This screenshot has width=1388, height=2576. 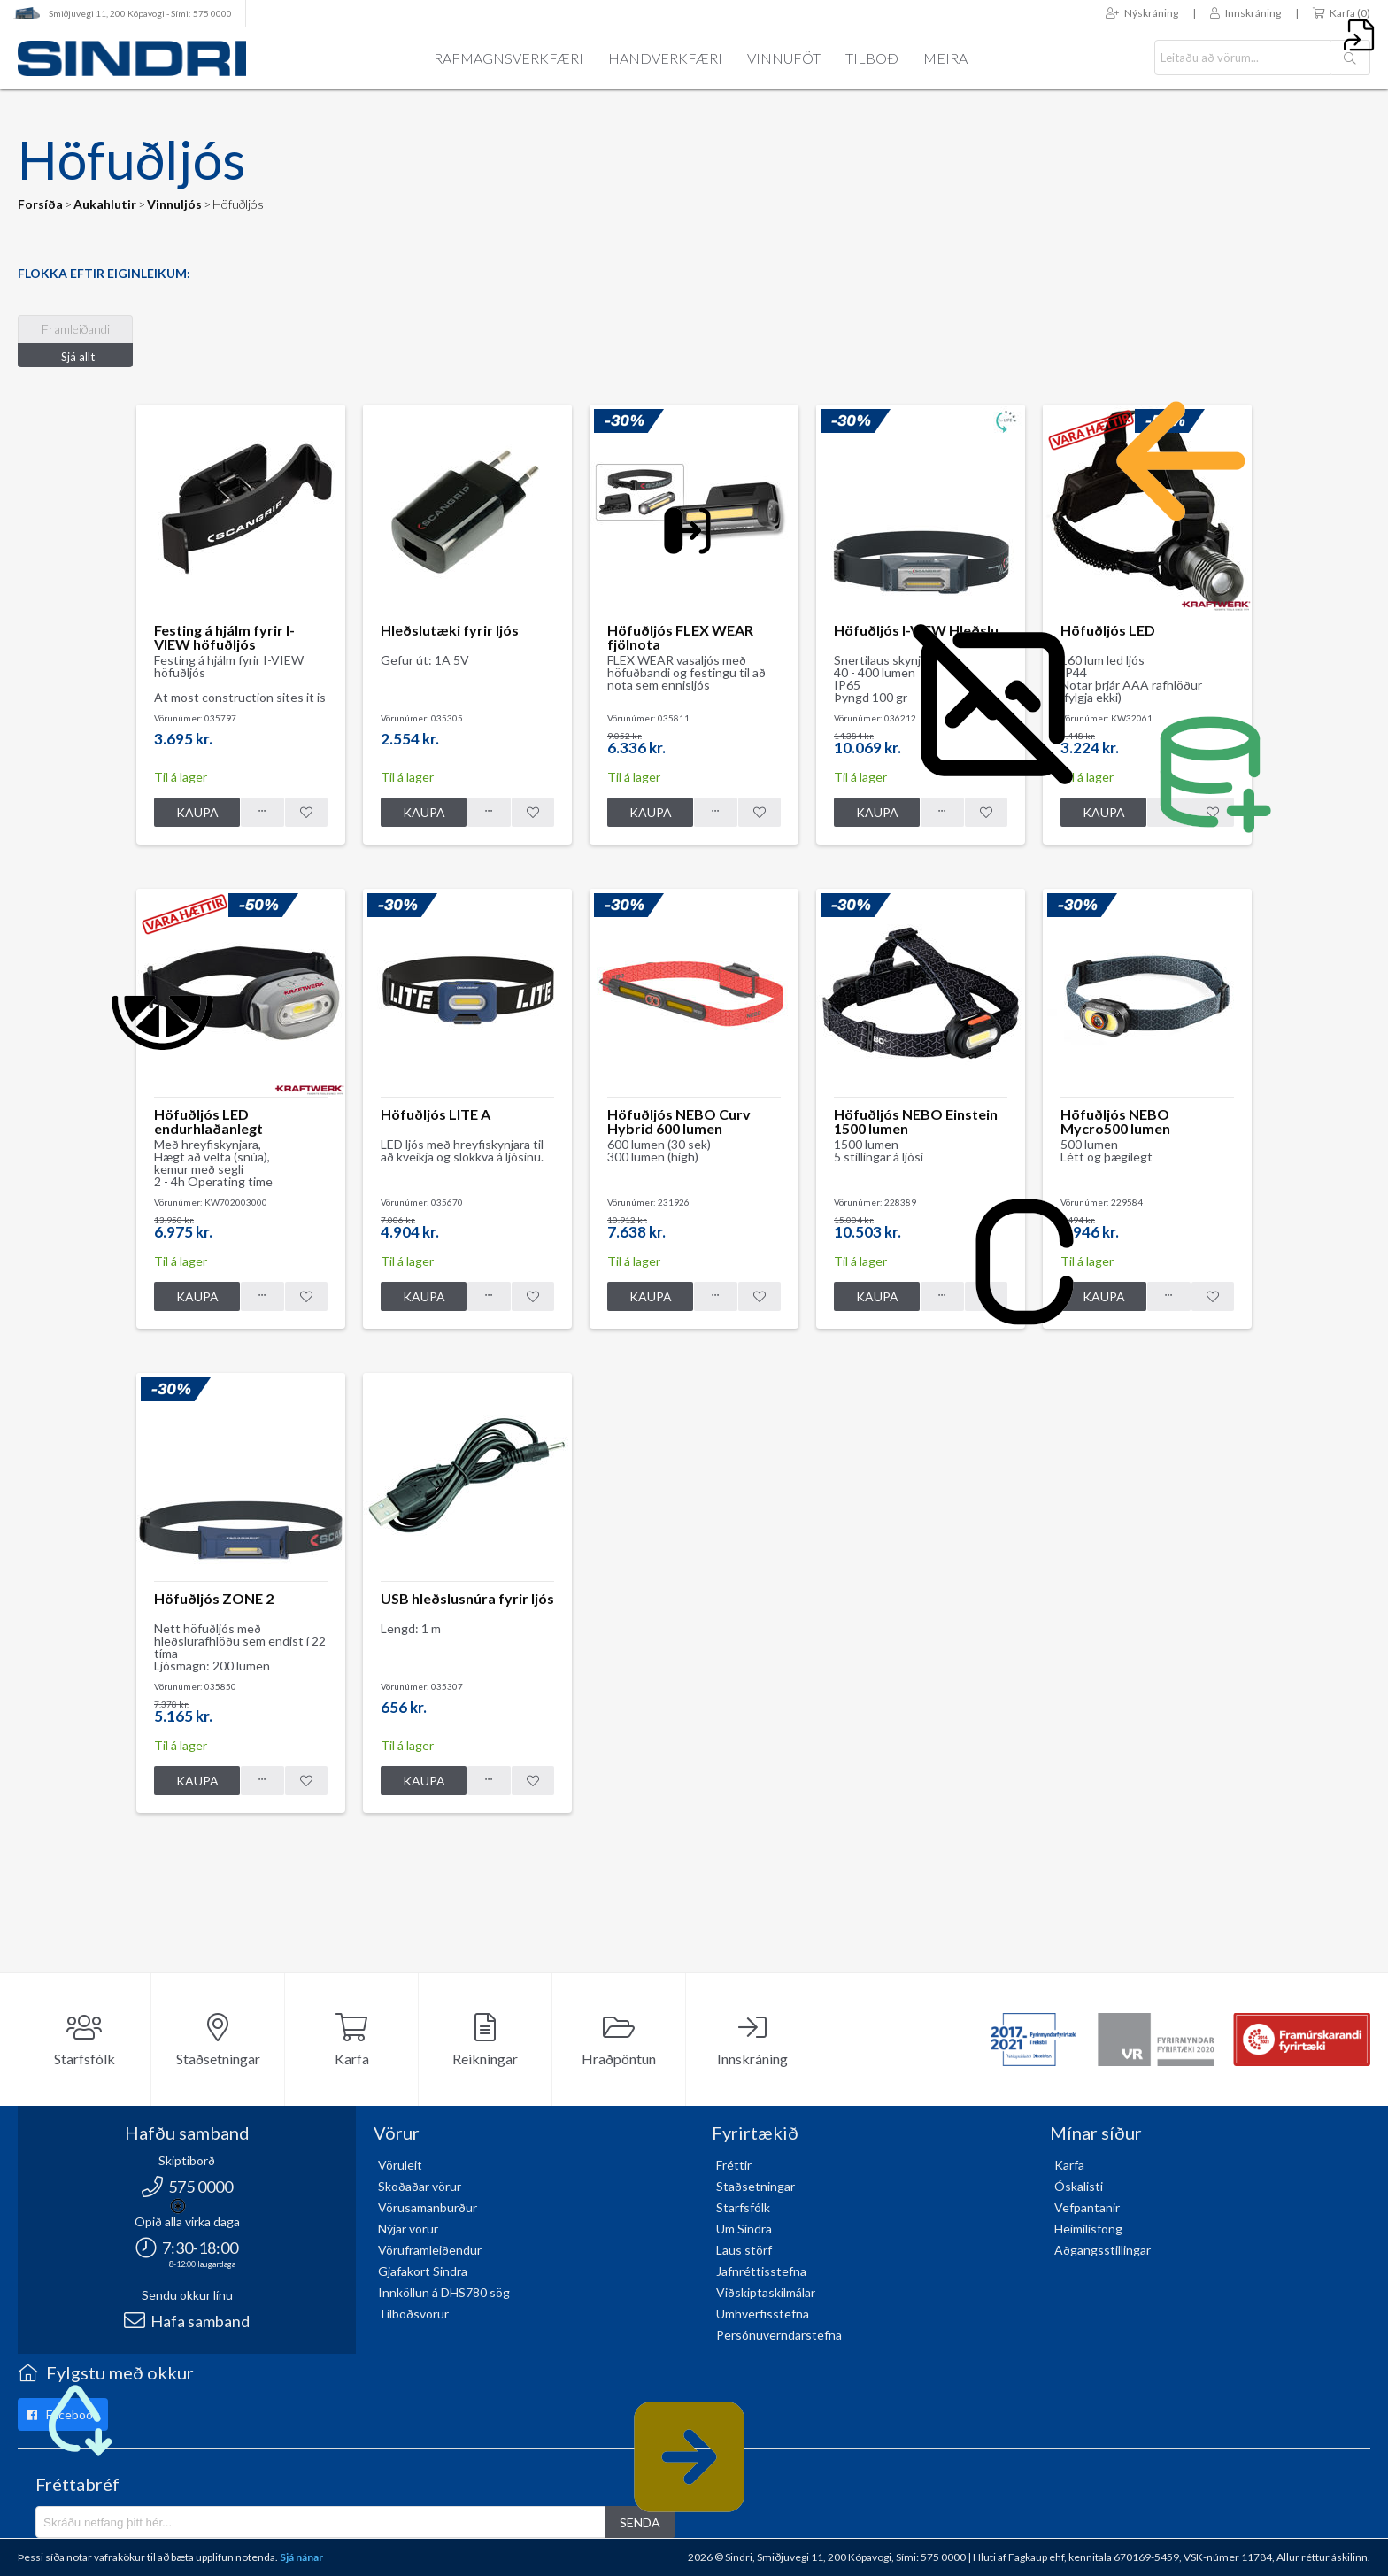 I want to click on disable graph or chart view, so click(x=992, y=704).